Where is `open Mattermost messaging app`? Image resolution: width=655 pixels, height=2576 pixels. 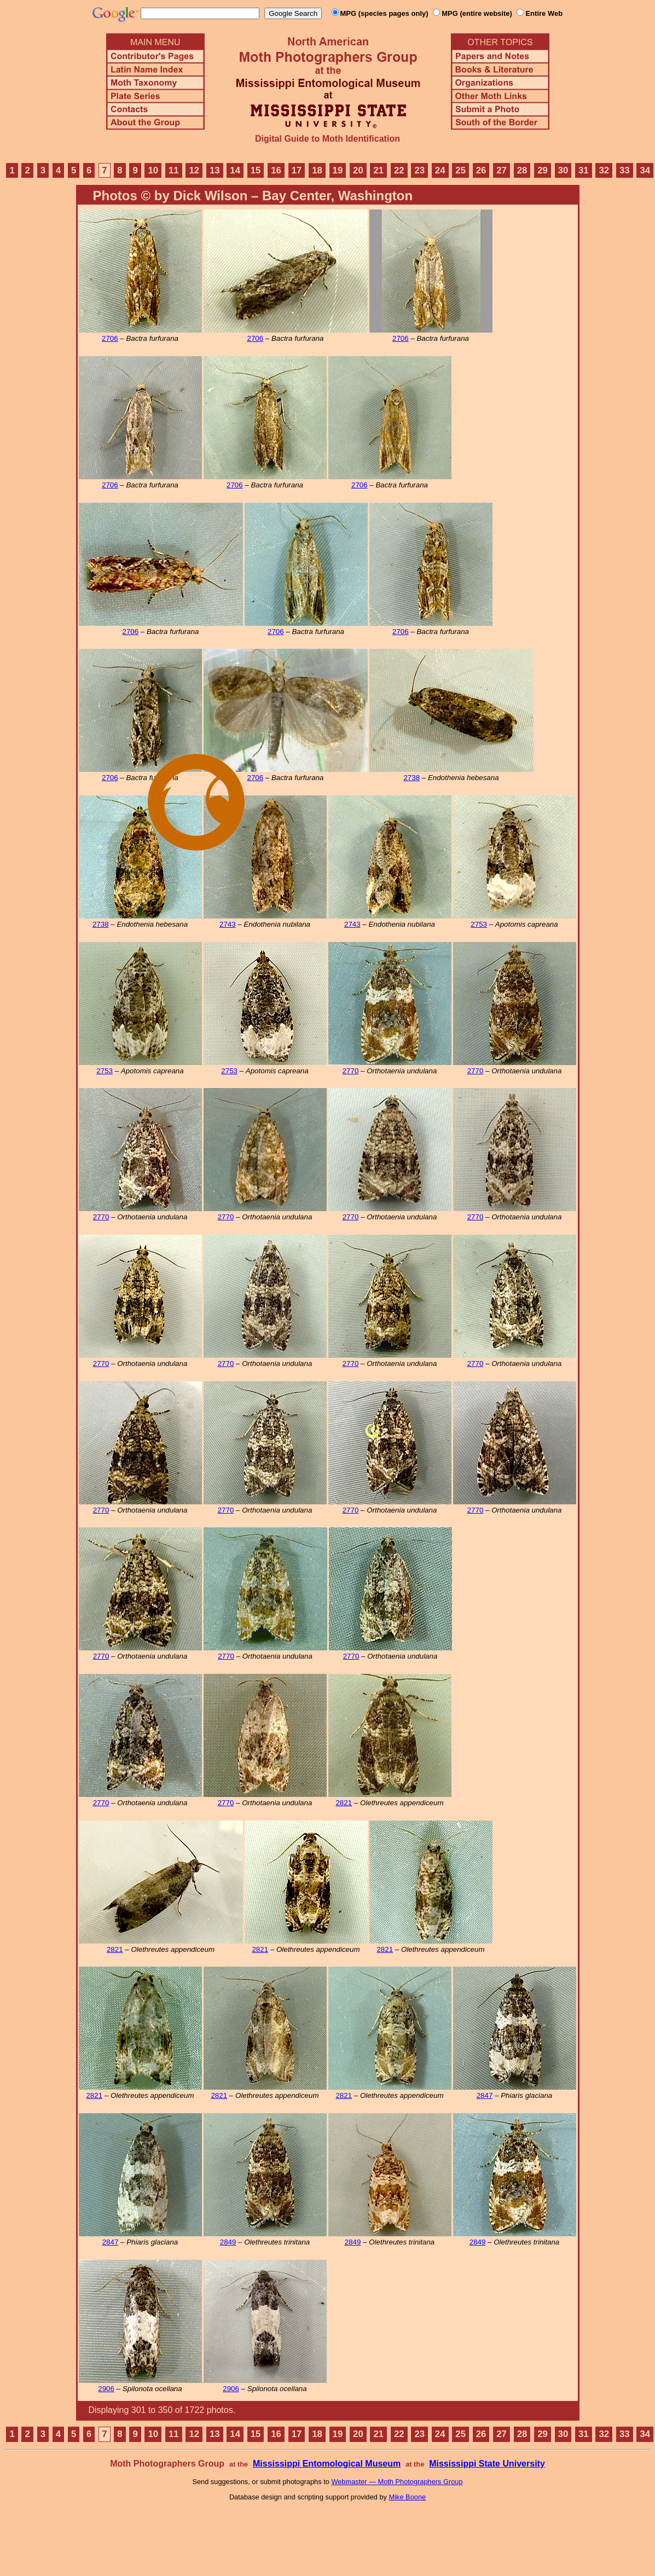
open Mattermost messaging app is located at coordinates (372, 1431).